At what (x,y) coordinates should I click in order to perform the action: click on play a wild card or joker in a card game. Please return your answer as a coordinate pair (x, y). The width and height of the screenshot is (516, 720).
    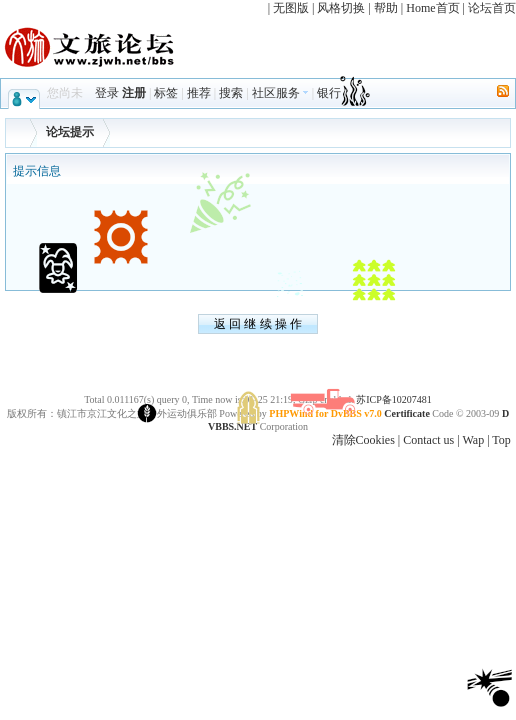
    Looking at the image, I should click on (58, 268).